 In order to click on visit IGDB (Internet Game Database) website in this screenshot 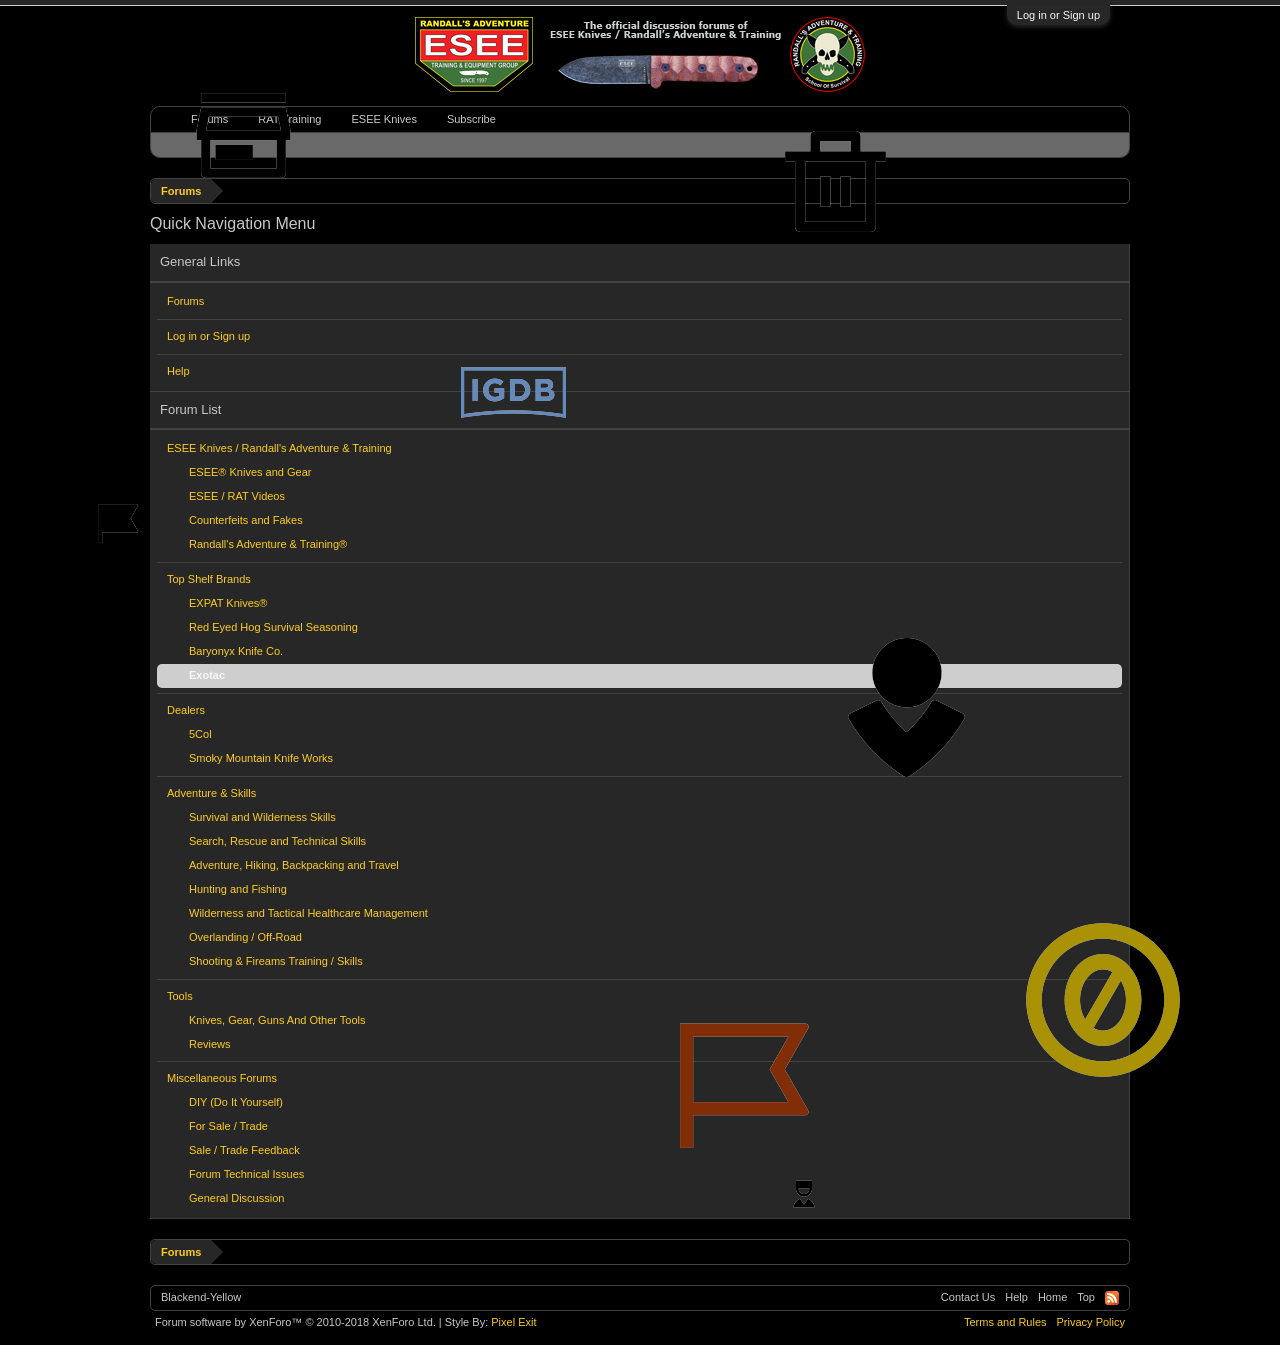, I will do `click(513, 392)`.